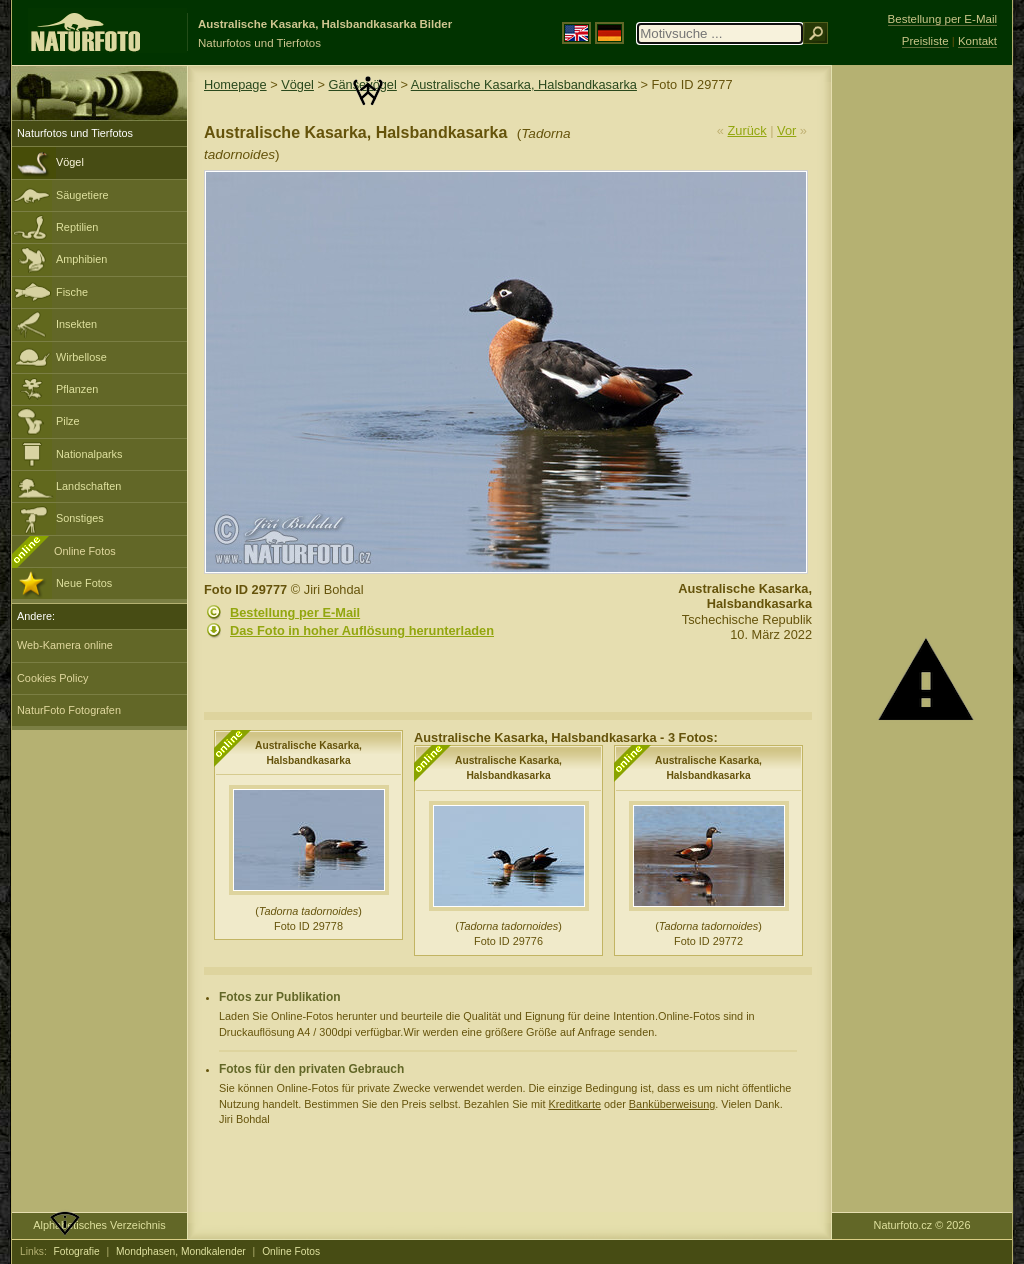  Describe the element at coordinates (65, 1223) in the screenshot. I see `view wifi network information` at that location.